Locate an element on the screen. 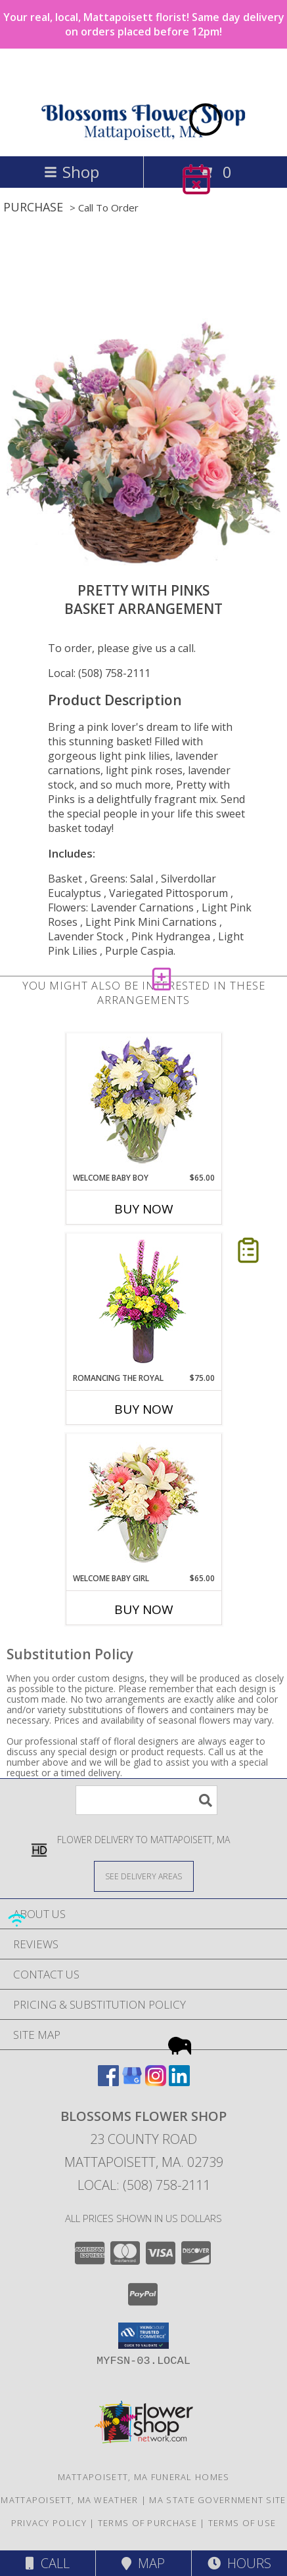 The height and width of the screenshot is (2576, 287). kiwi bird icon representing New Zealand-related content is located at coordinates (179, 2045).